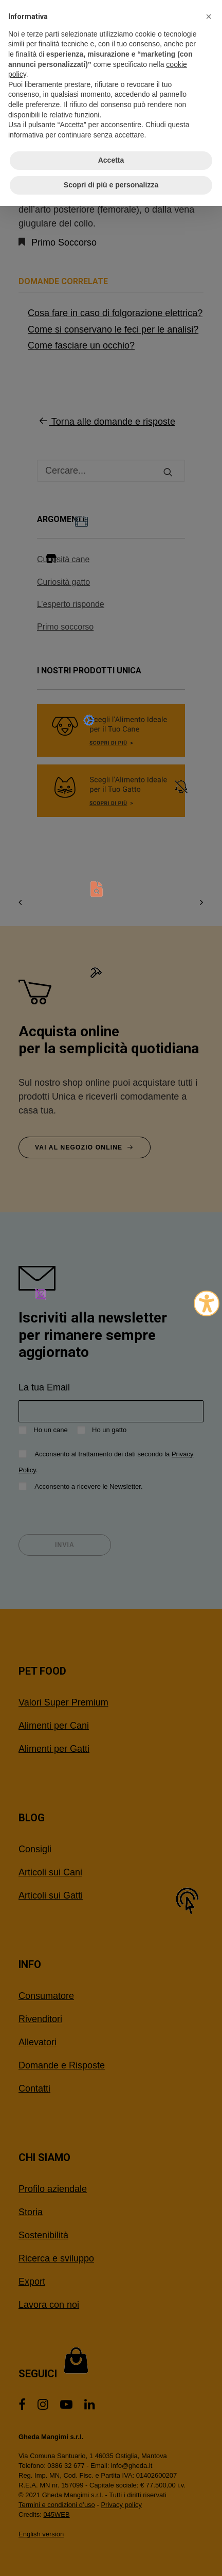 This screenshot has width=222, height=2576. Describe the element at coordinates (181, 787) in the screenshot. I see `mute notifications` at that location.